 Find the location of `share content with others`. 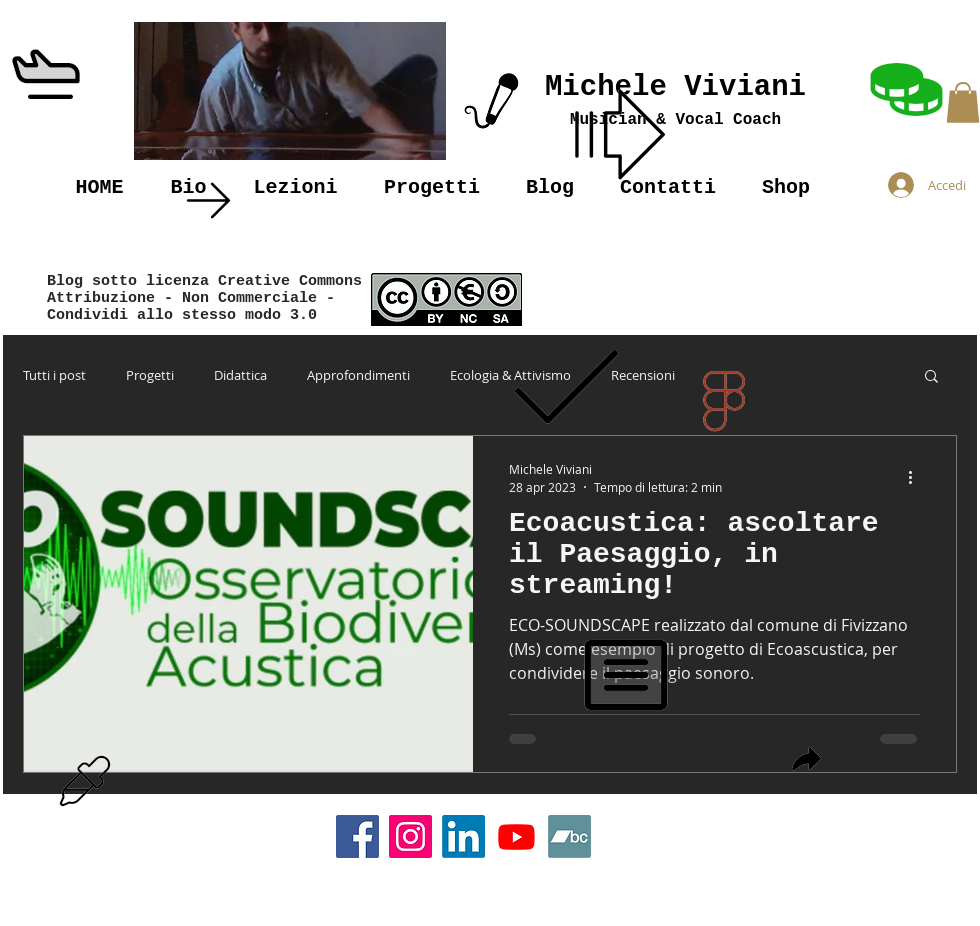

share content with others is located at coordinates (806, 760).